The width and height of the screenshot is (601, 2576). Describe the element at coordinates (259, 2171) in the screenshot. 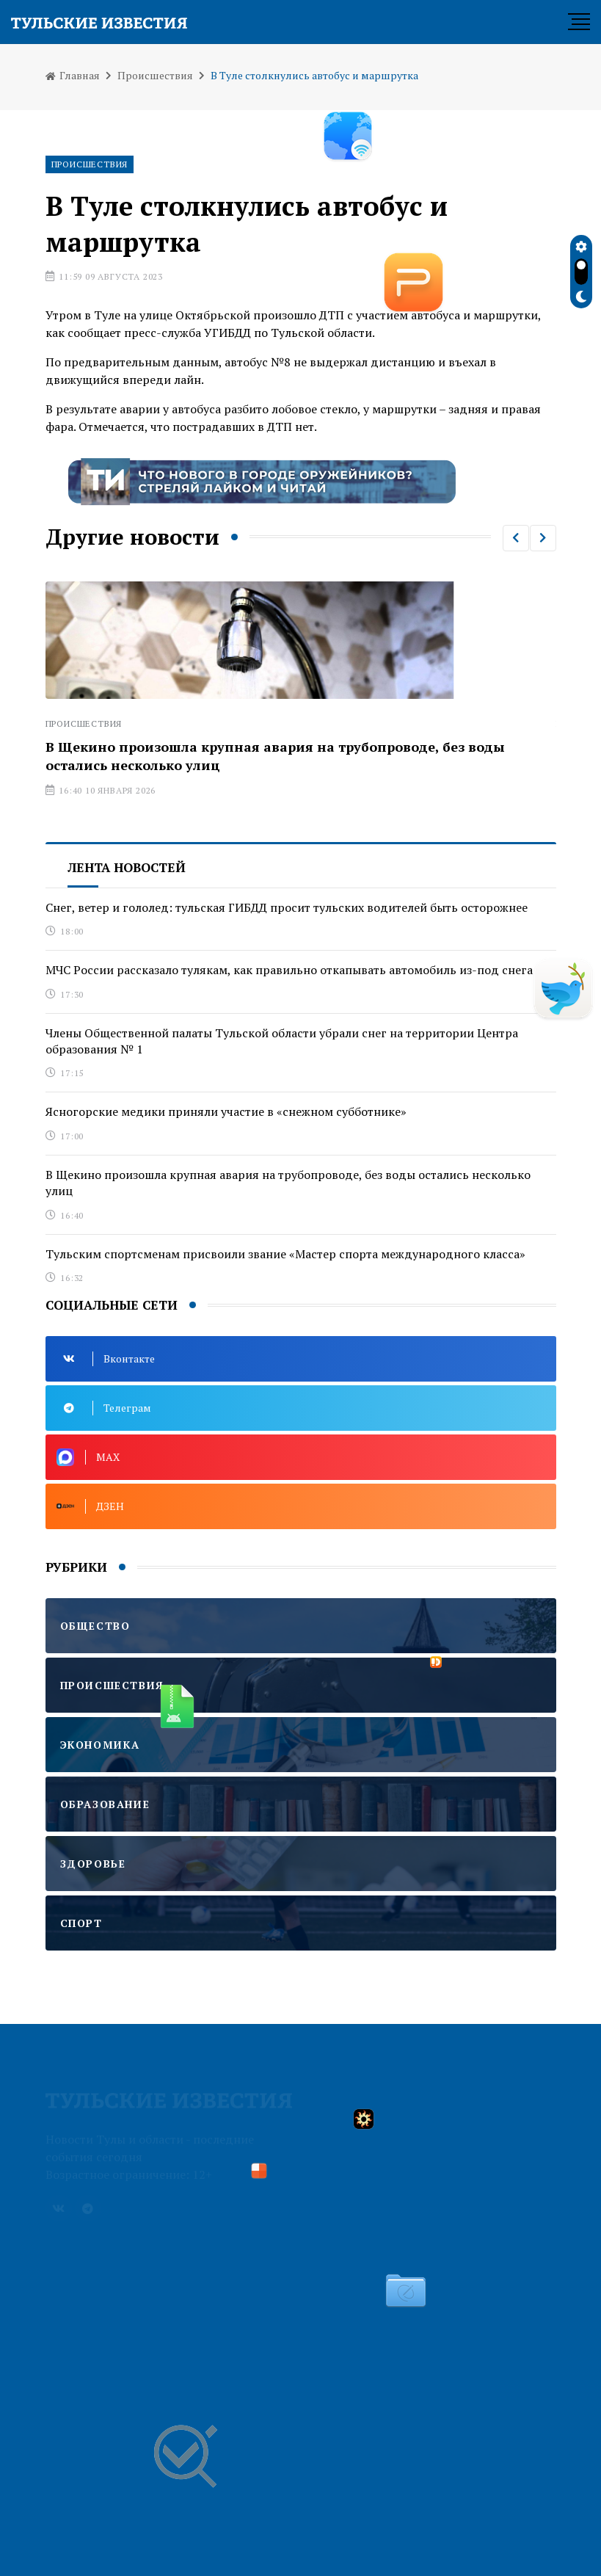

I see `switch to the top-left workspace` at that location.